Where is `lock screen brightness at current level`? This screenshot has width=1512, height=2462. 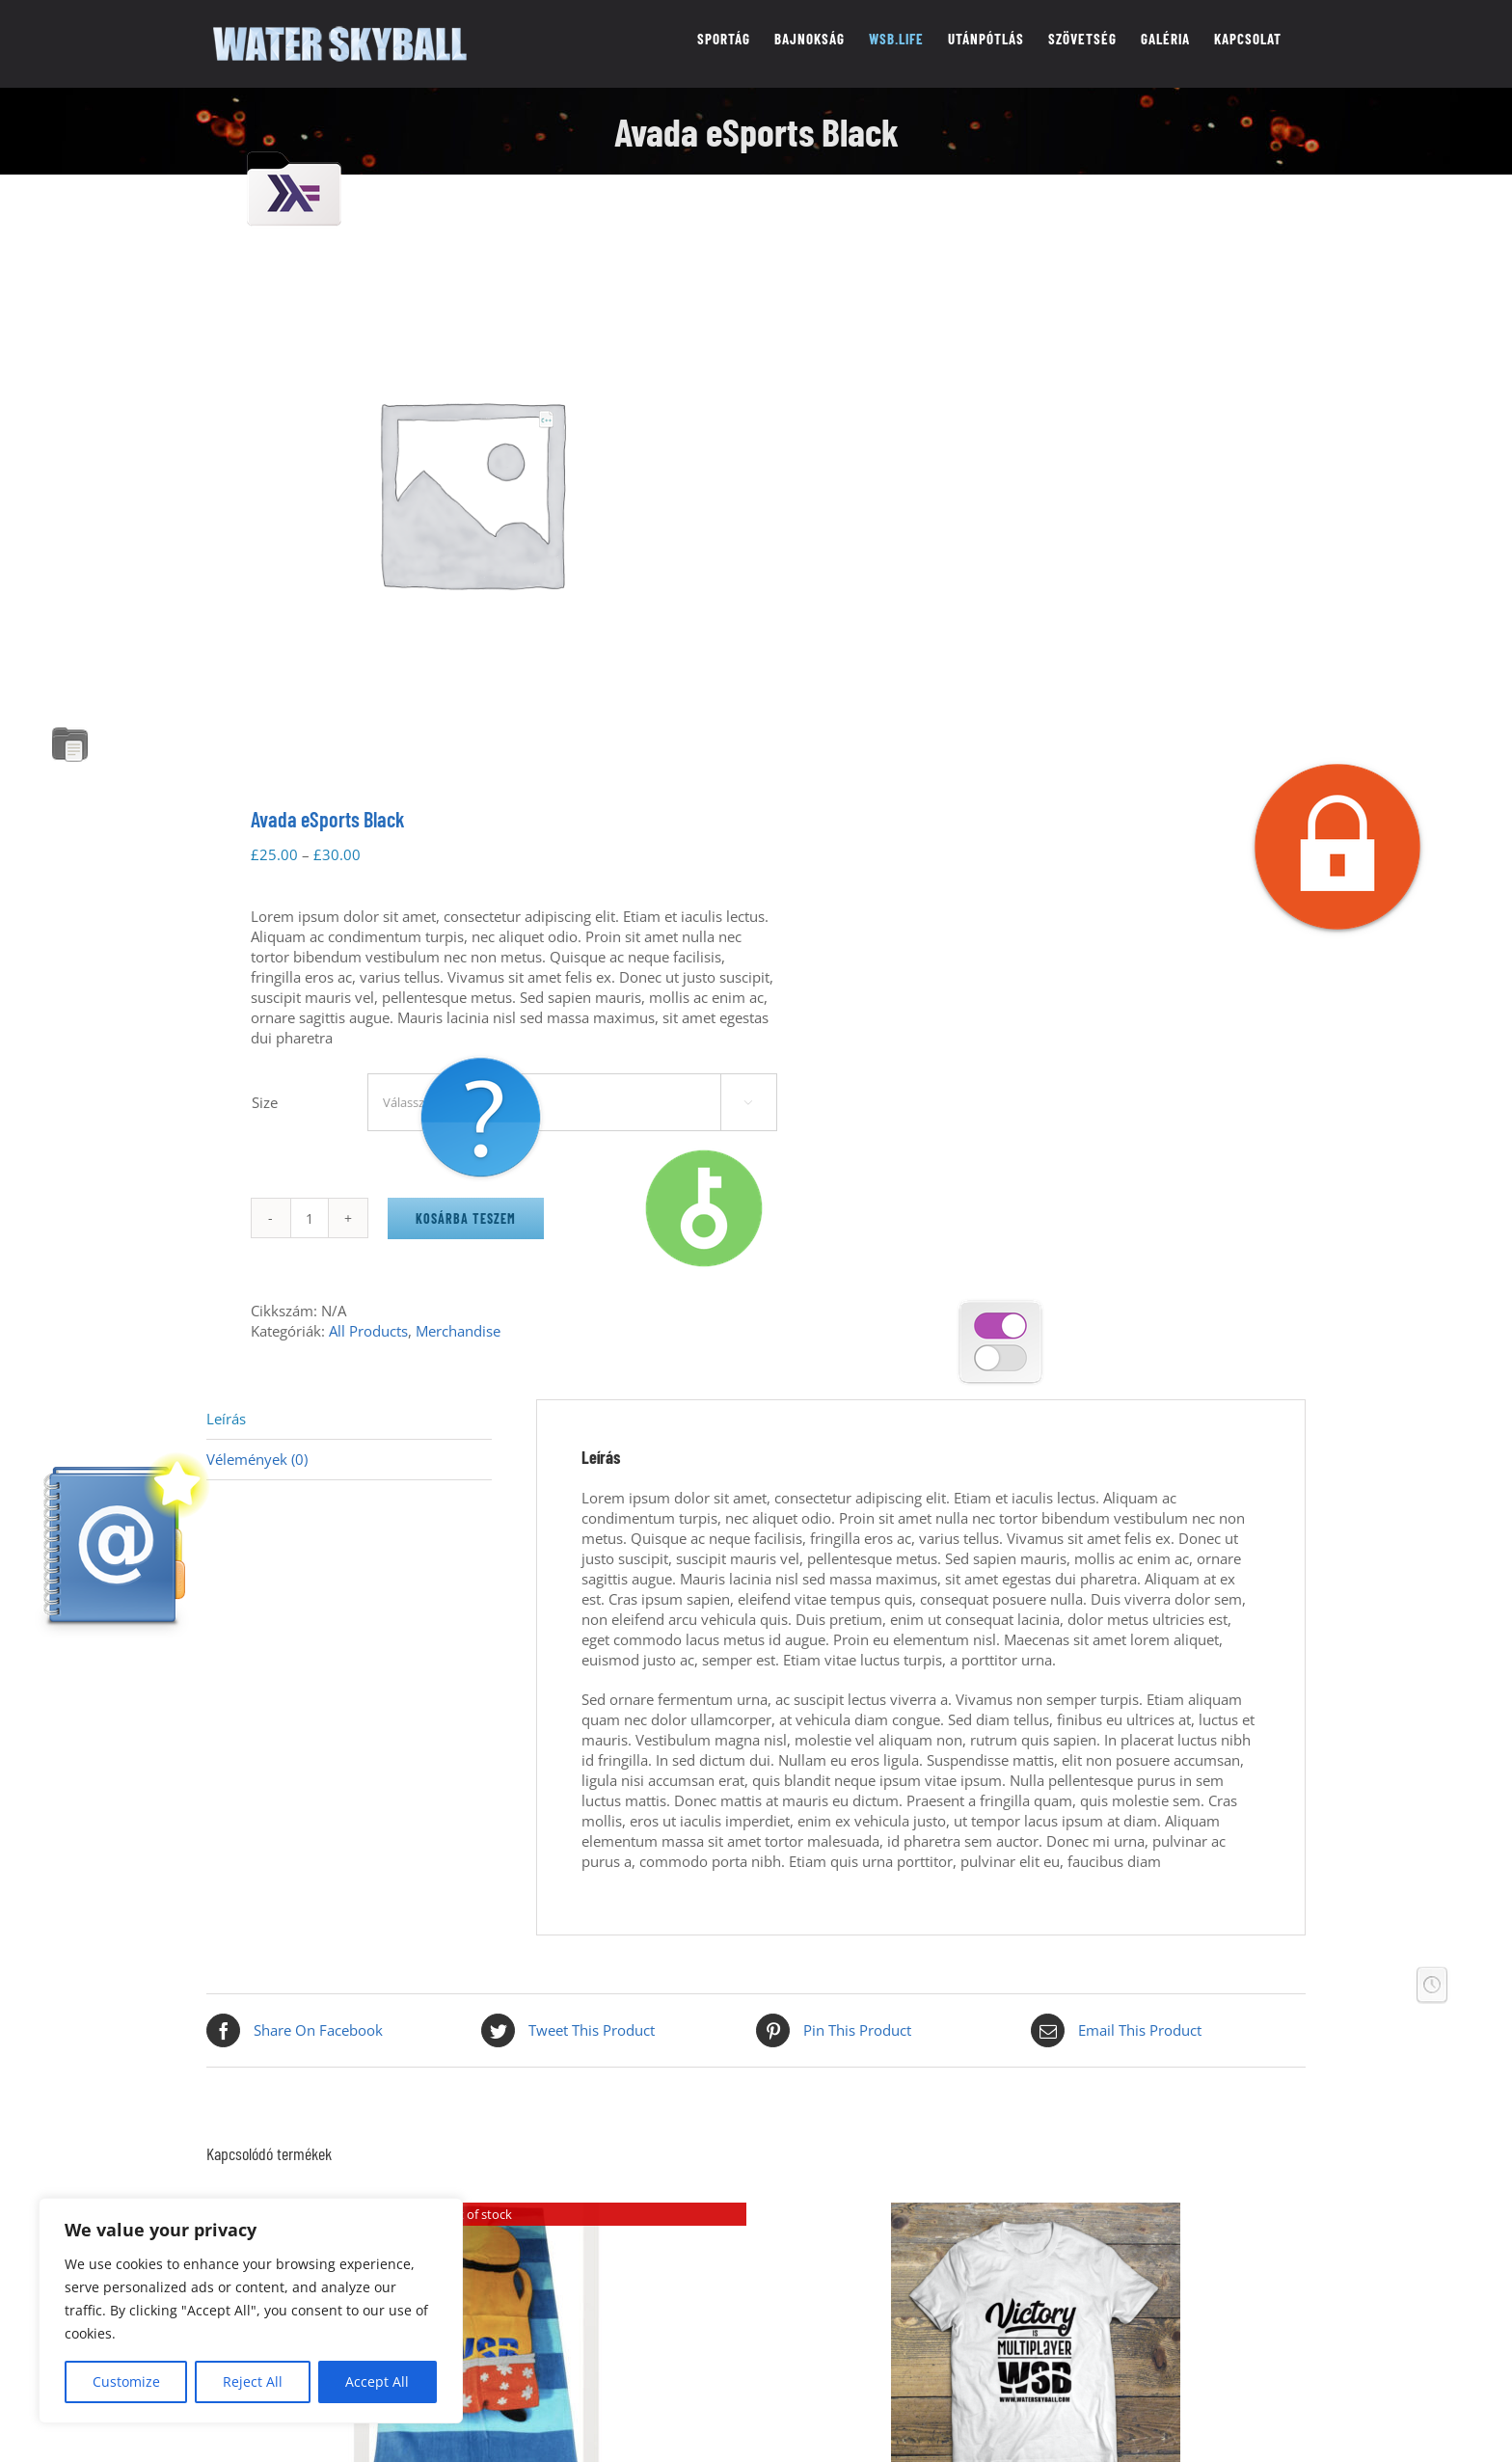
lock screen brightness at current level is located at coordinates (1337, 847).